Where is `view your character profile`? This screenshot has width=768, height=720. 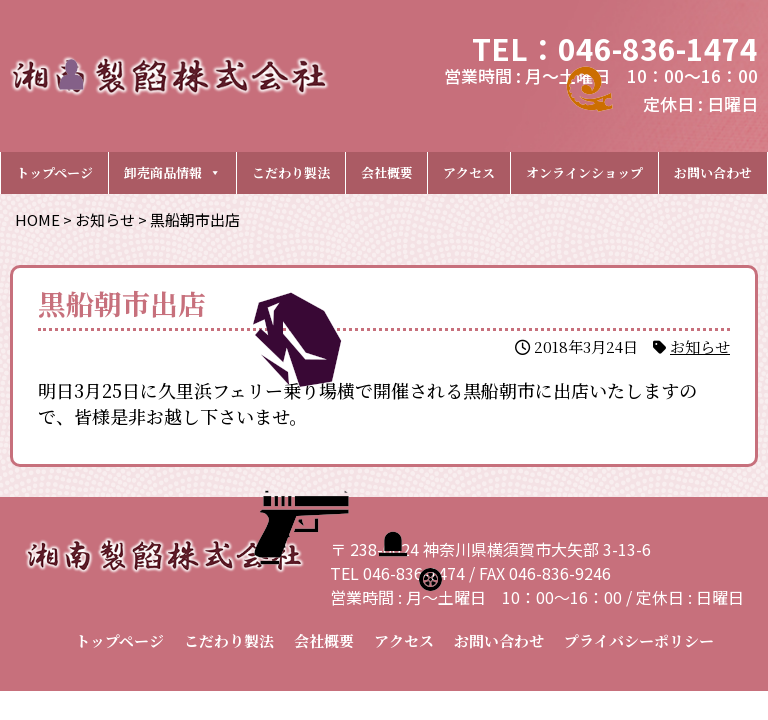 view your character profile is located at coordinates (71, 73).